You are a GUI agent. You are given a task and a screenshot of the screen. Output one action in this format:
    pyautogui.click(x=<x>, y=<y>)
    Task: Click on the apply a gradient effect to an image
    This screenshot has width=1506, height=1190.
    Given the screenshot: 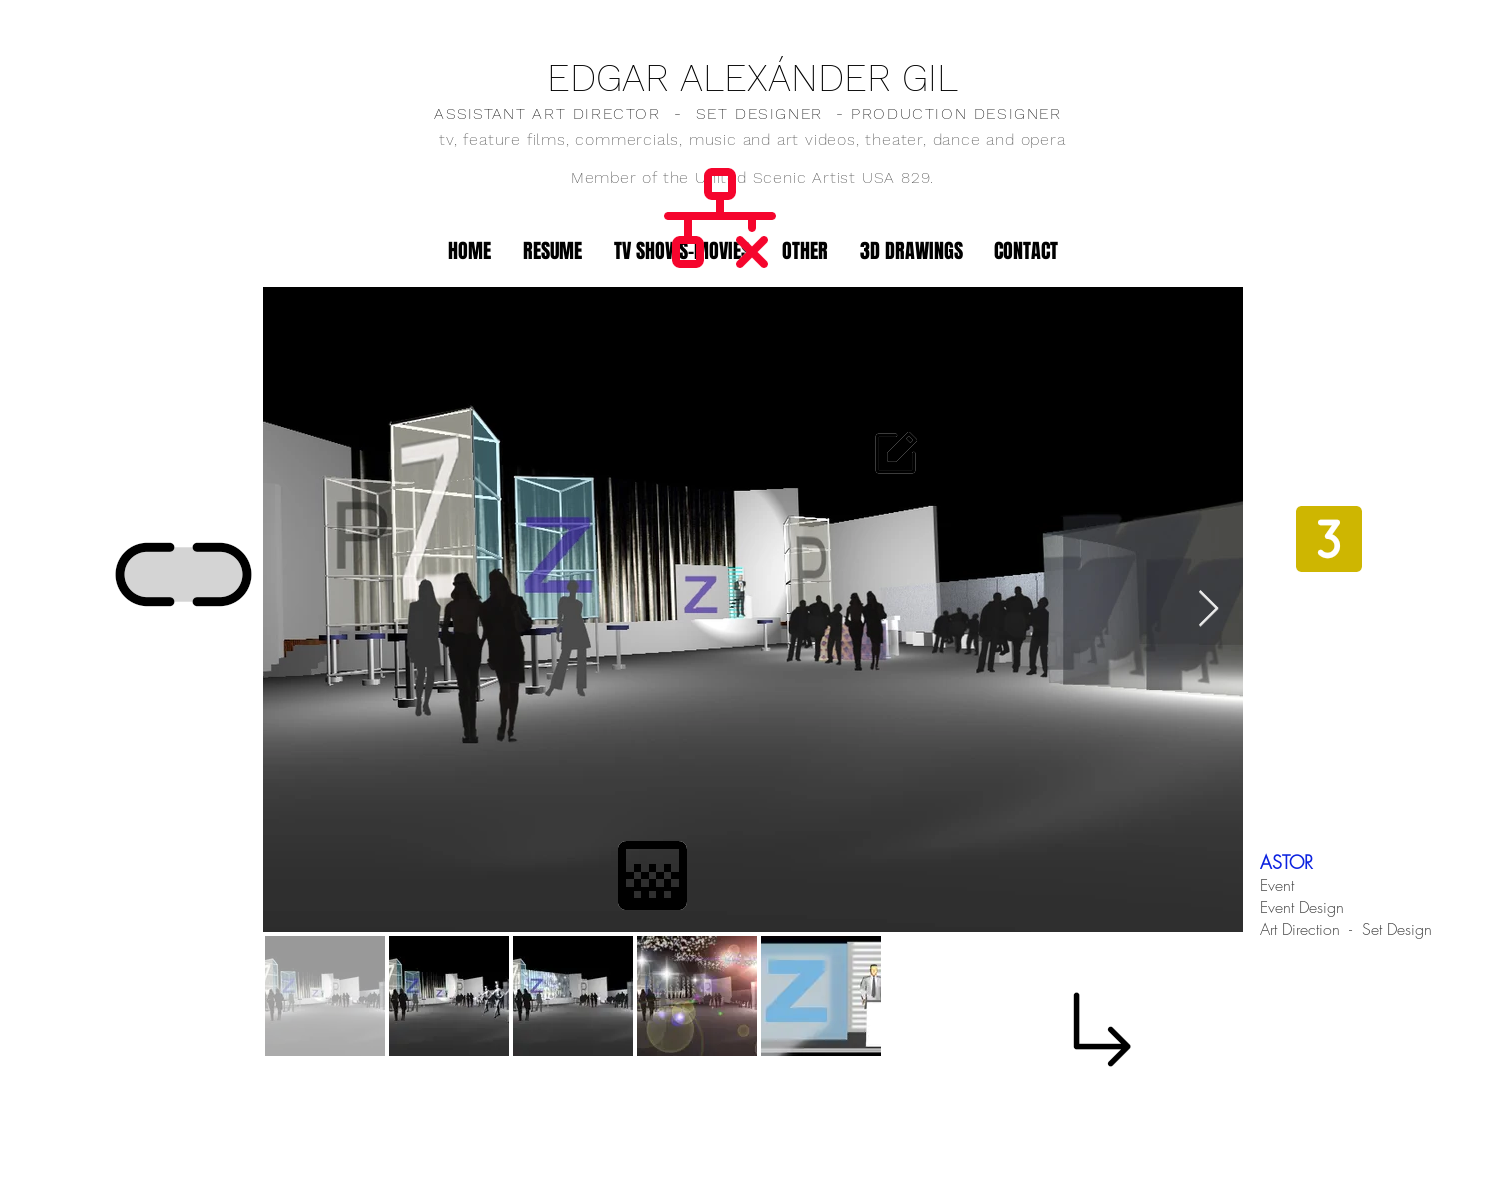 What is the action you would take?
    pyautogui.click(x=652, y=875)
    